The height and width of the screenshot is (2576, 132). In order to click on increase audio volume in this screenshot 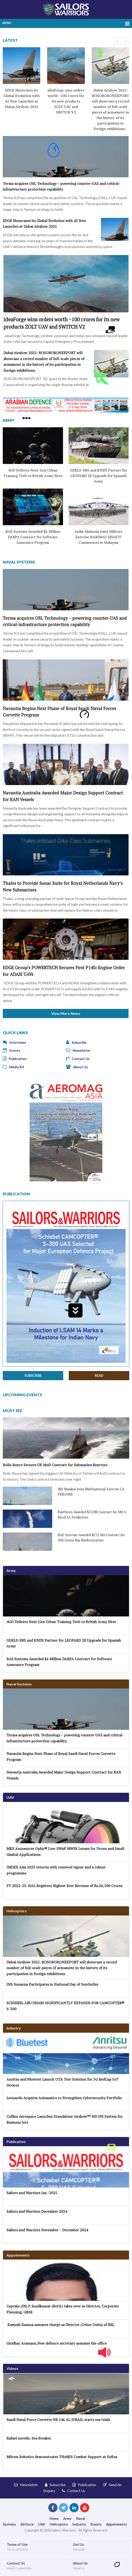, I will do `click(104, 2352)`.